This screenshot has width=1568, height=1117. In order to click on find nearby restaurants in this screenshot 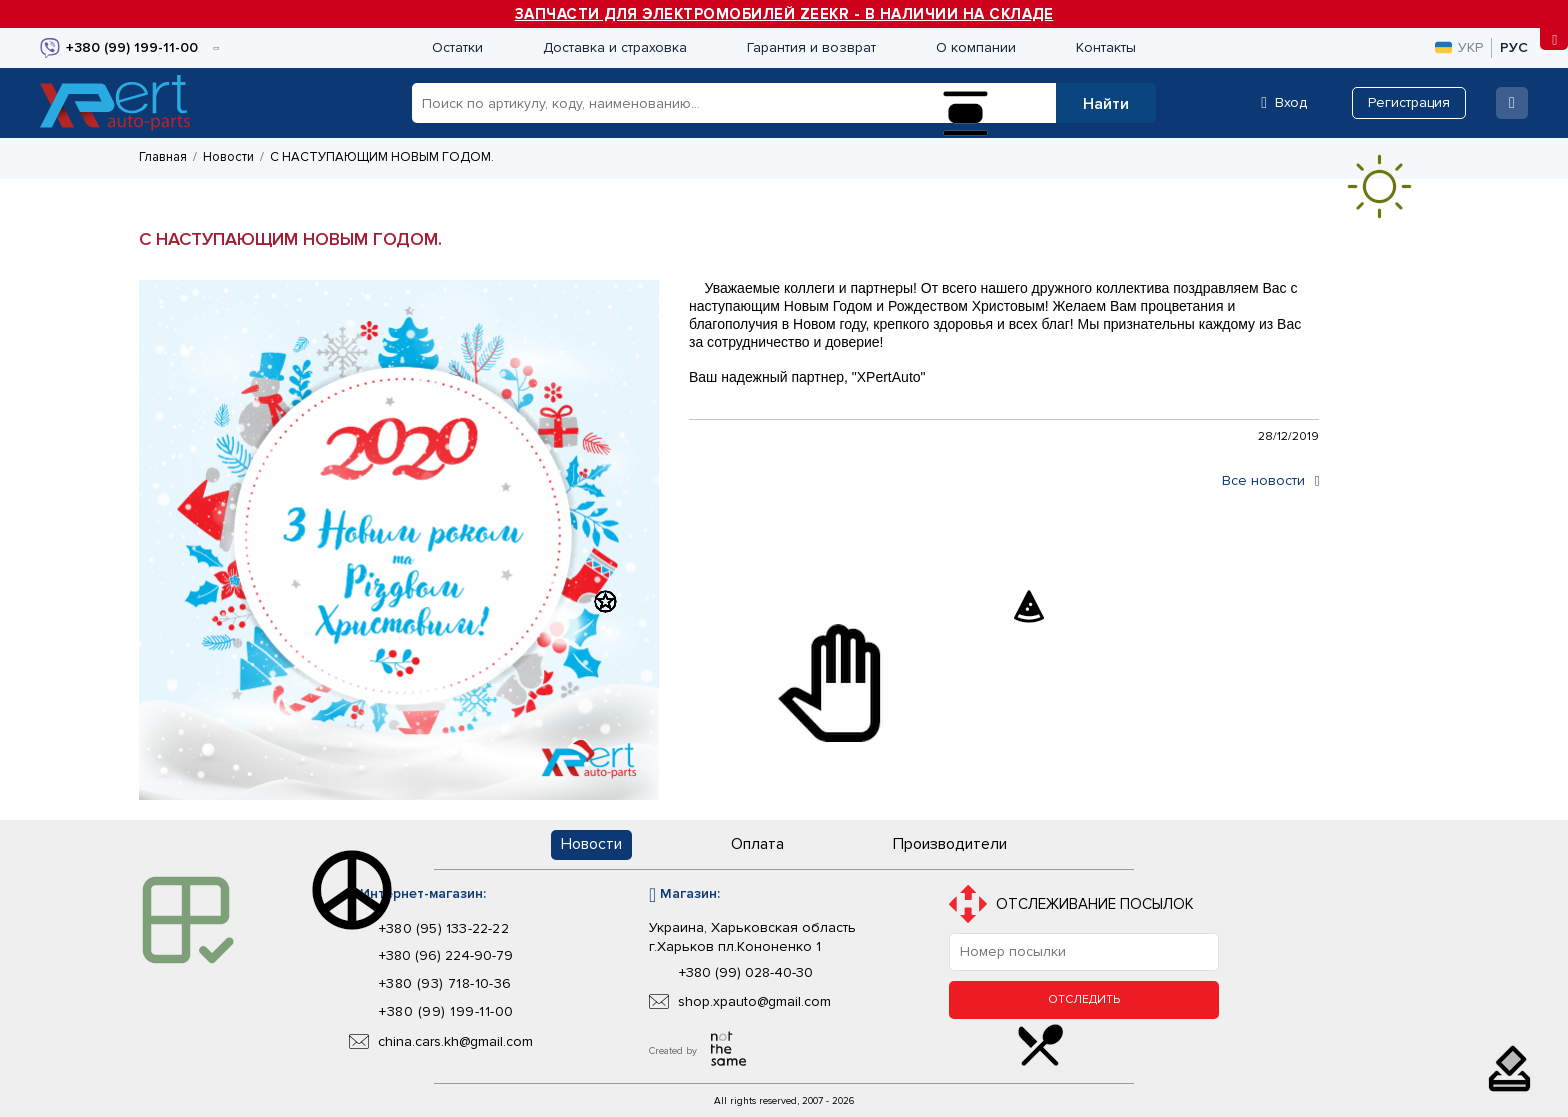, I will do `click(1040, 1045)`.